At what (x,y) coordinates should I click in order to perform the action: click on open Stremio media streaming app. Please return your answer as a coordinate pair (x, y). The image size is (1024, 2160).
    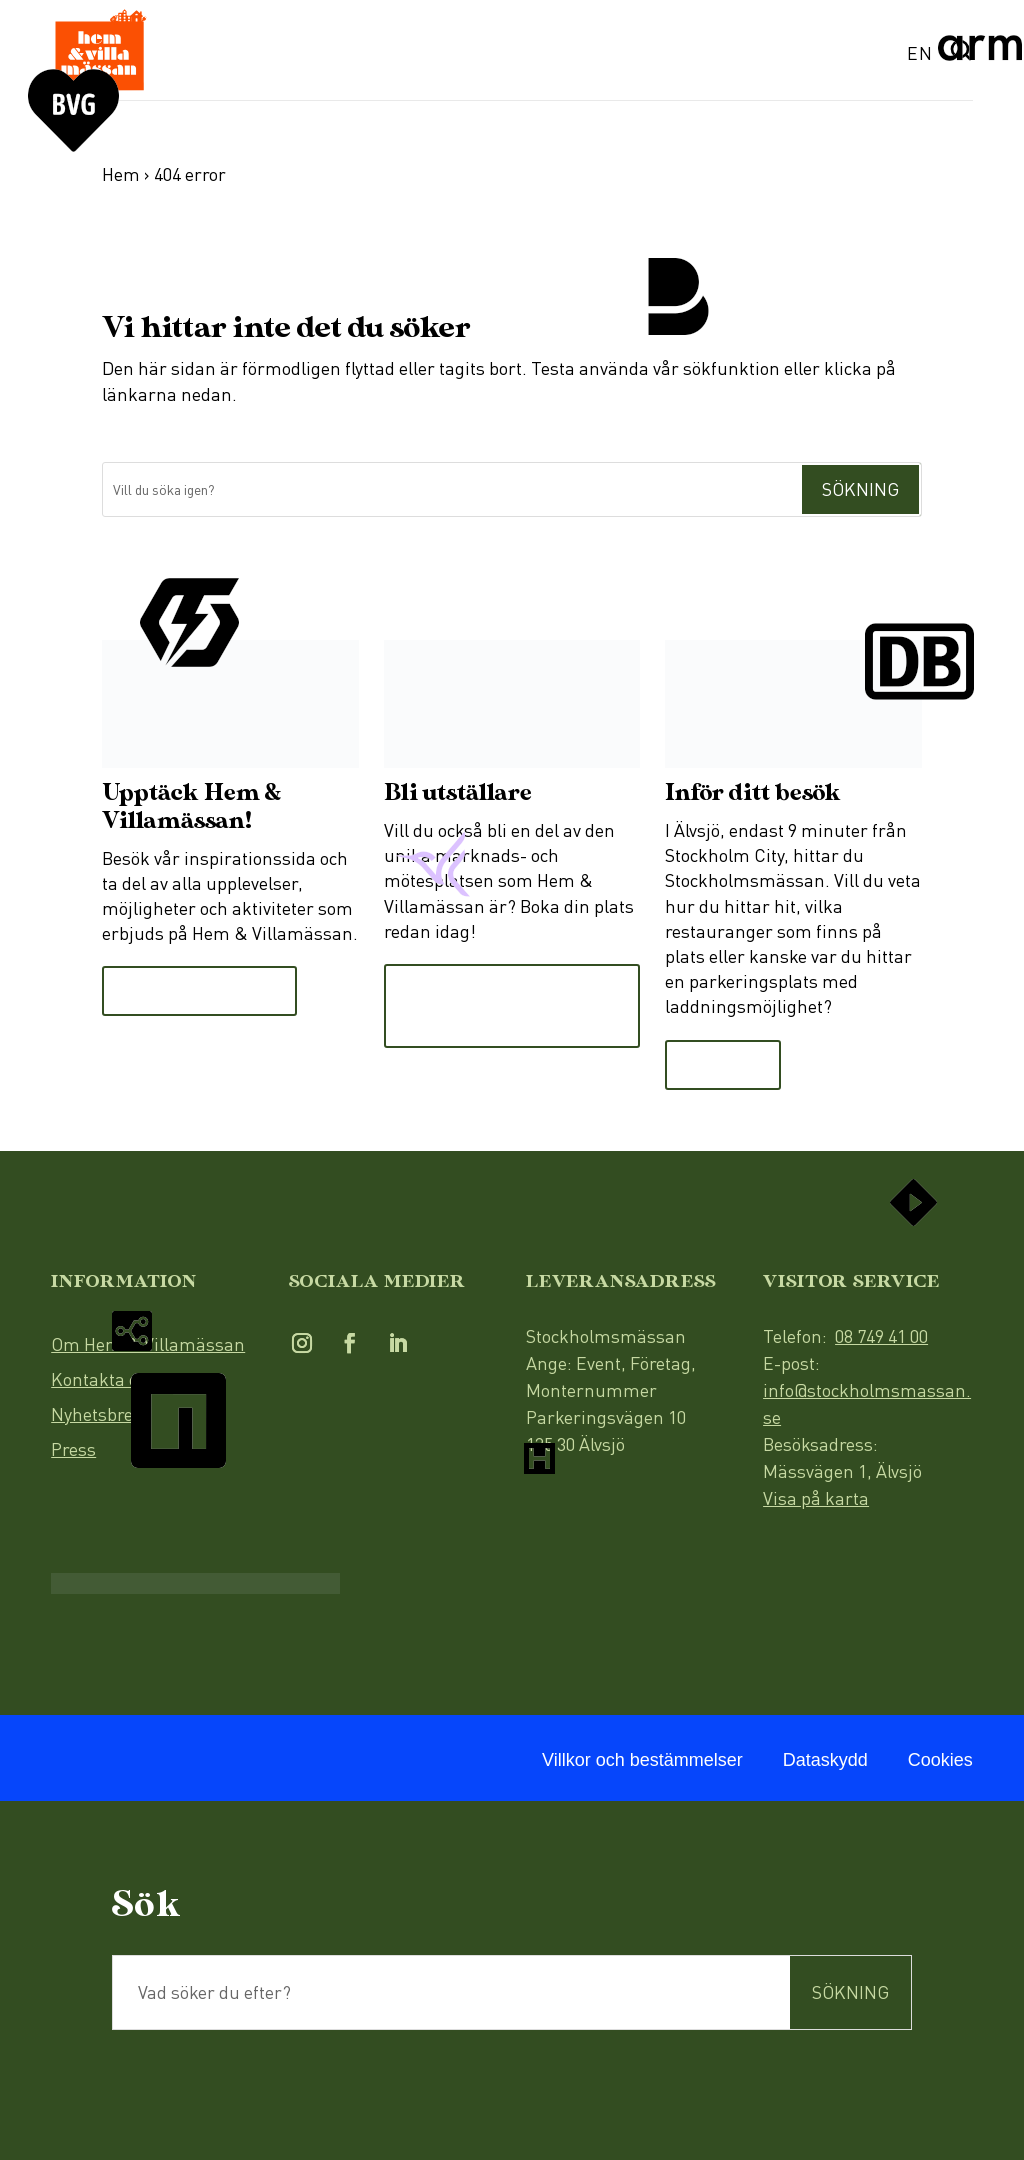
    Looking at the image, I should click on (913, 1202).